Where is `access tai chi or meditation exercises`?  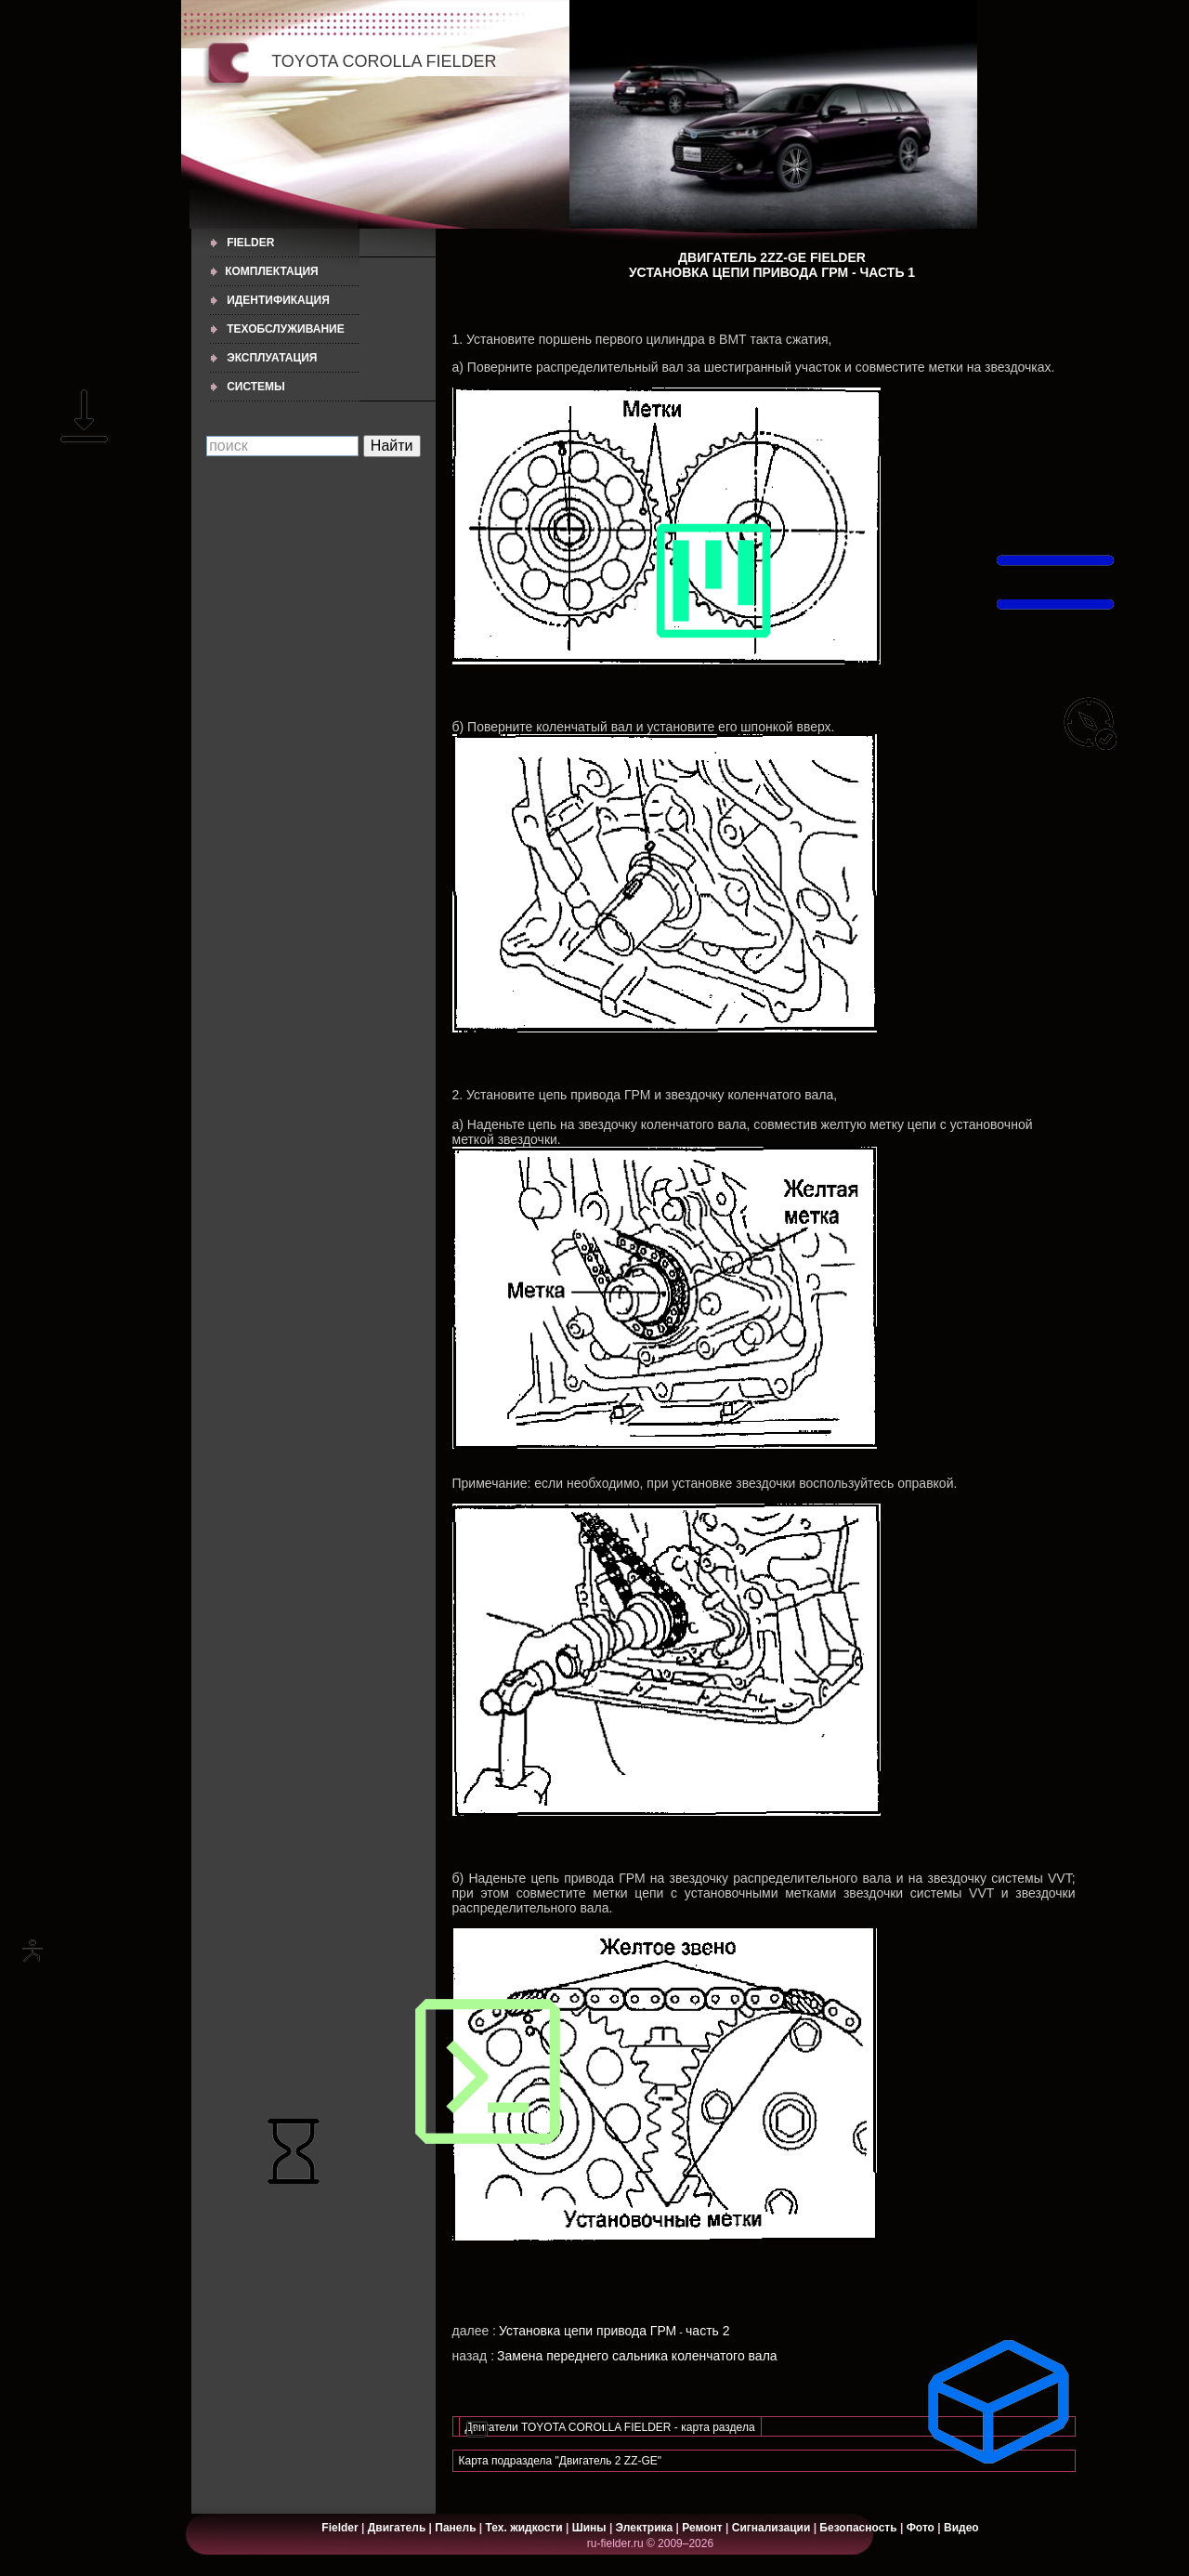
access tai chi or meditation exercises is located at coordinates (33, 1952).